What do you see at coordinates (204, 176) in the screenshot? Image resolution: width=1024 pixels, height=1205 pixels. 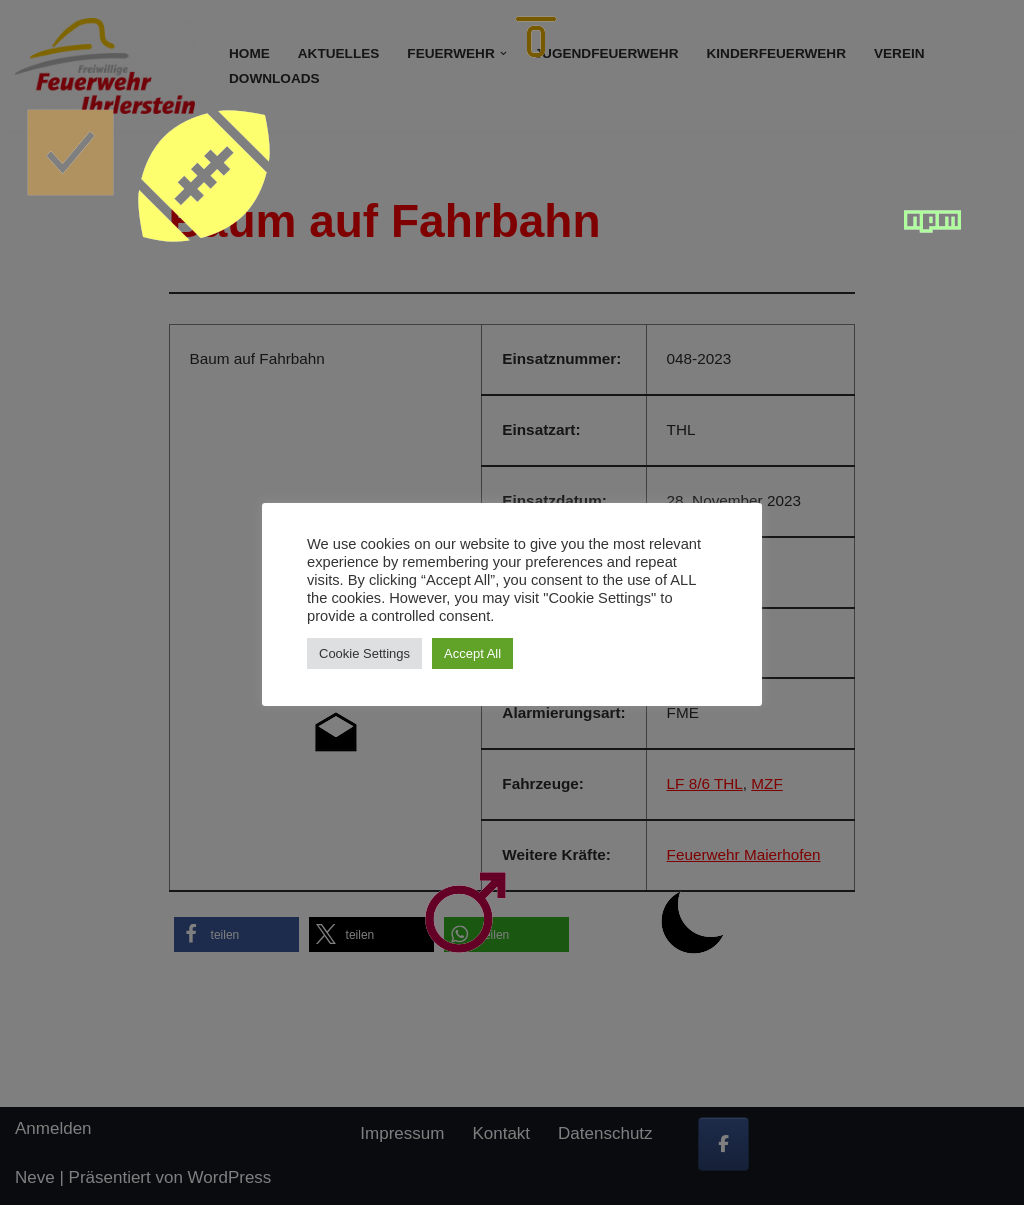 I see `view american football scores or content` at bounding box center [204, 176].